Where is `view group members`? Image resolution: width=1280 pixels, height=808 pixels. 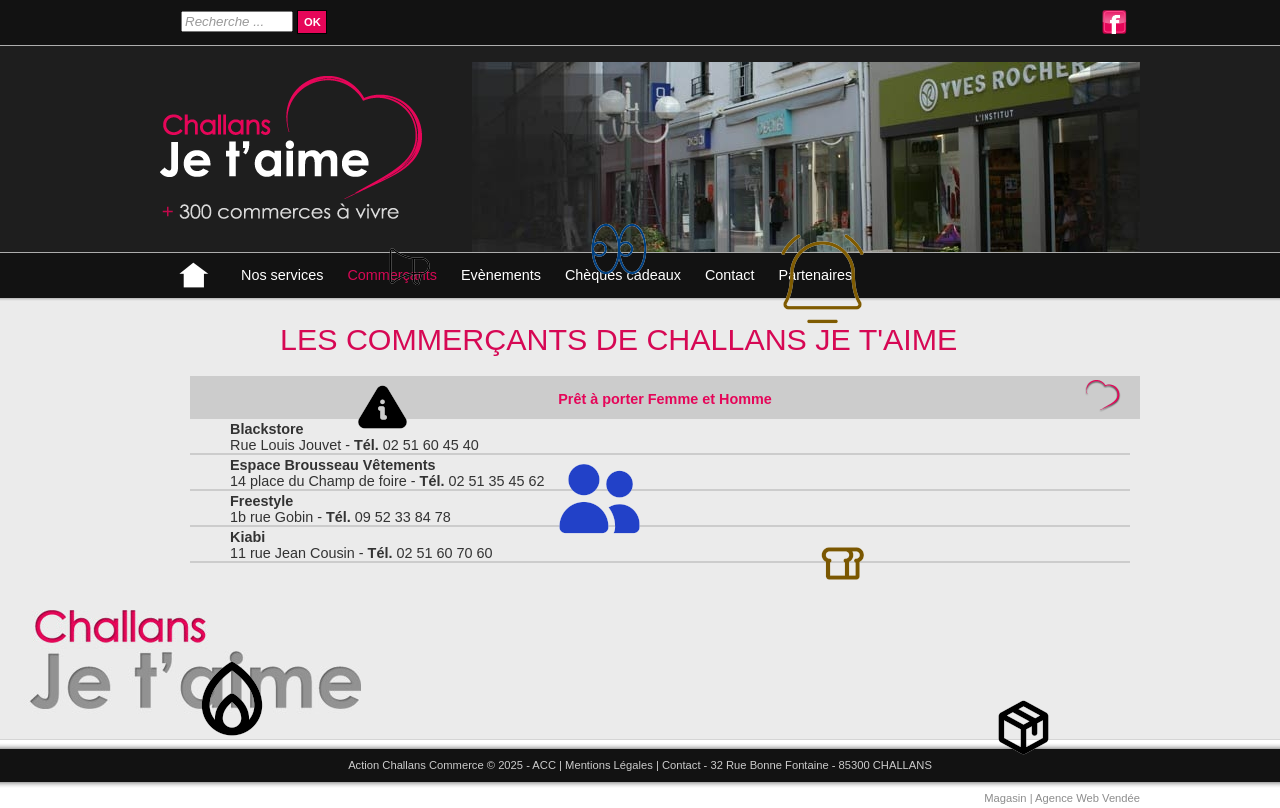
view group members is located at coordinates (599, 497).